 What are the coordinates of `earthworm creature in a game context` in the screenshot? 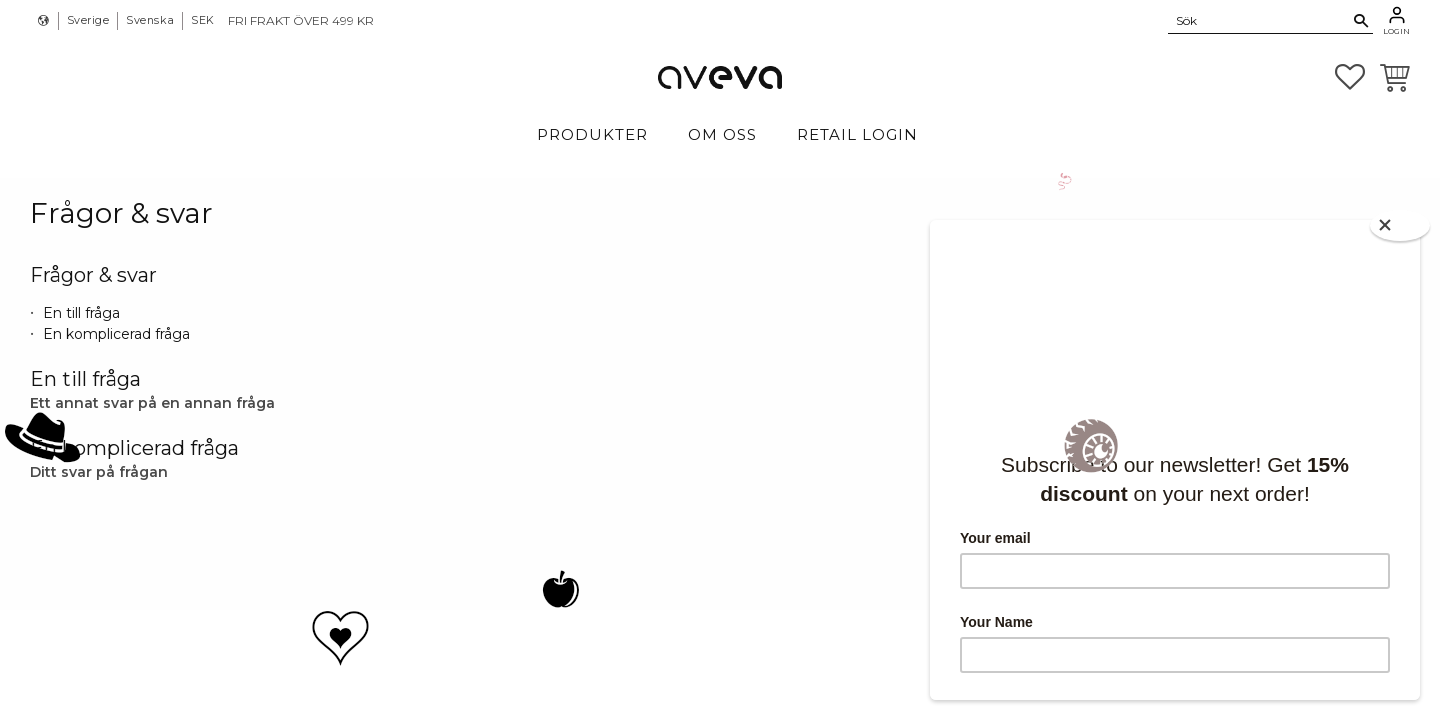 It's located at (1064, 181).